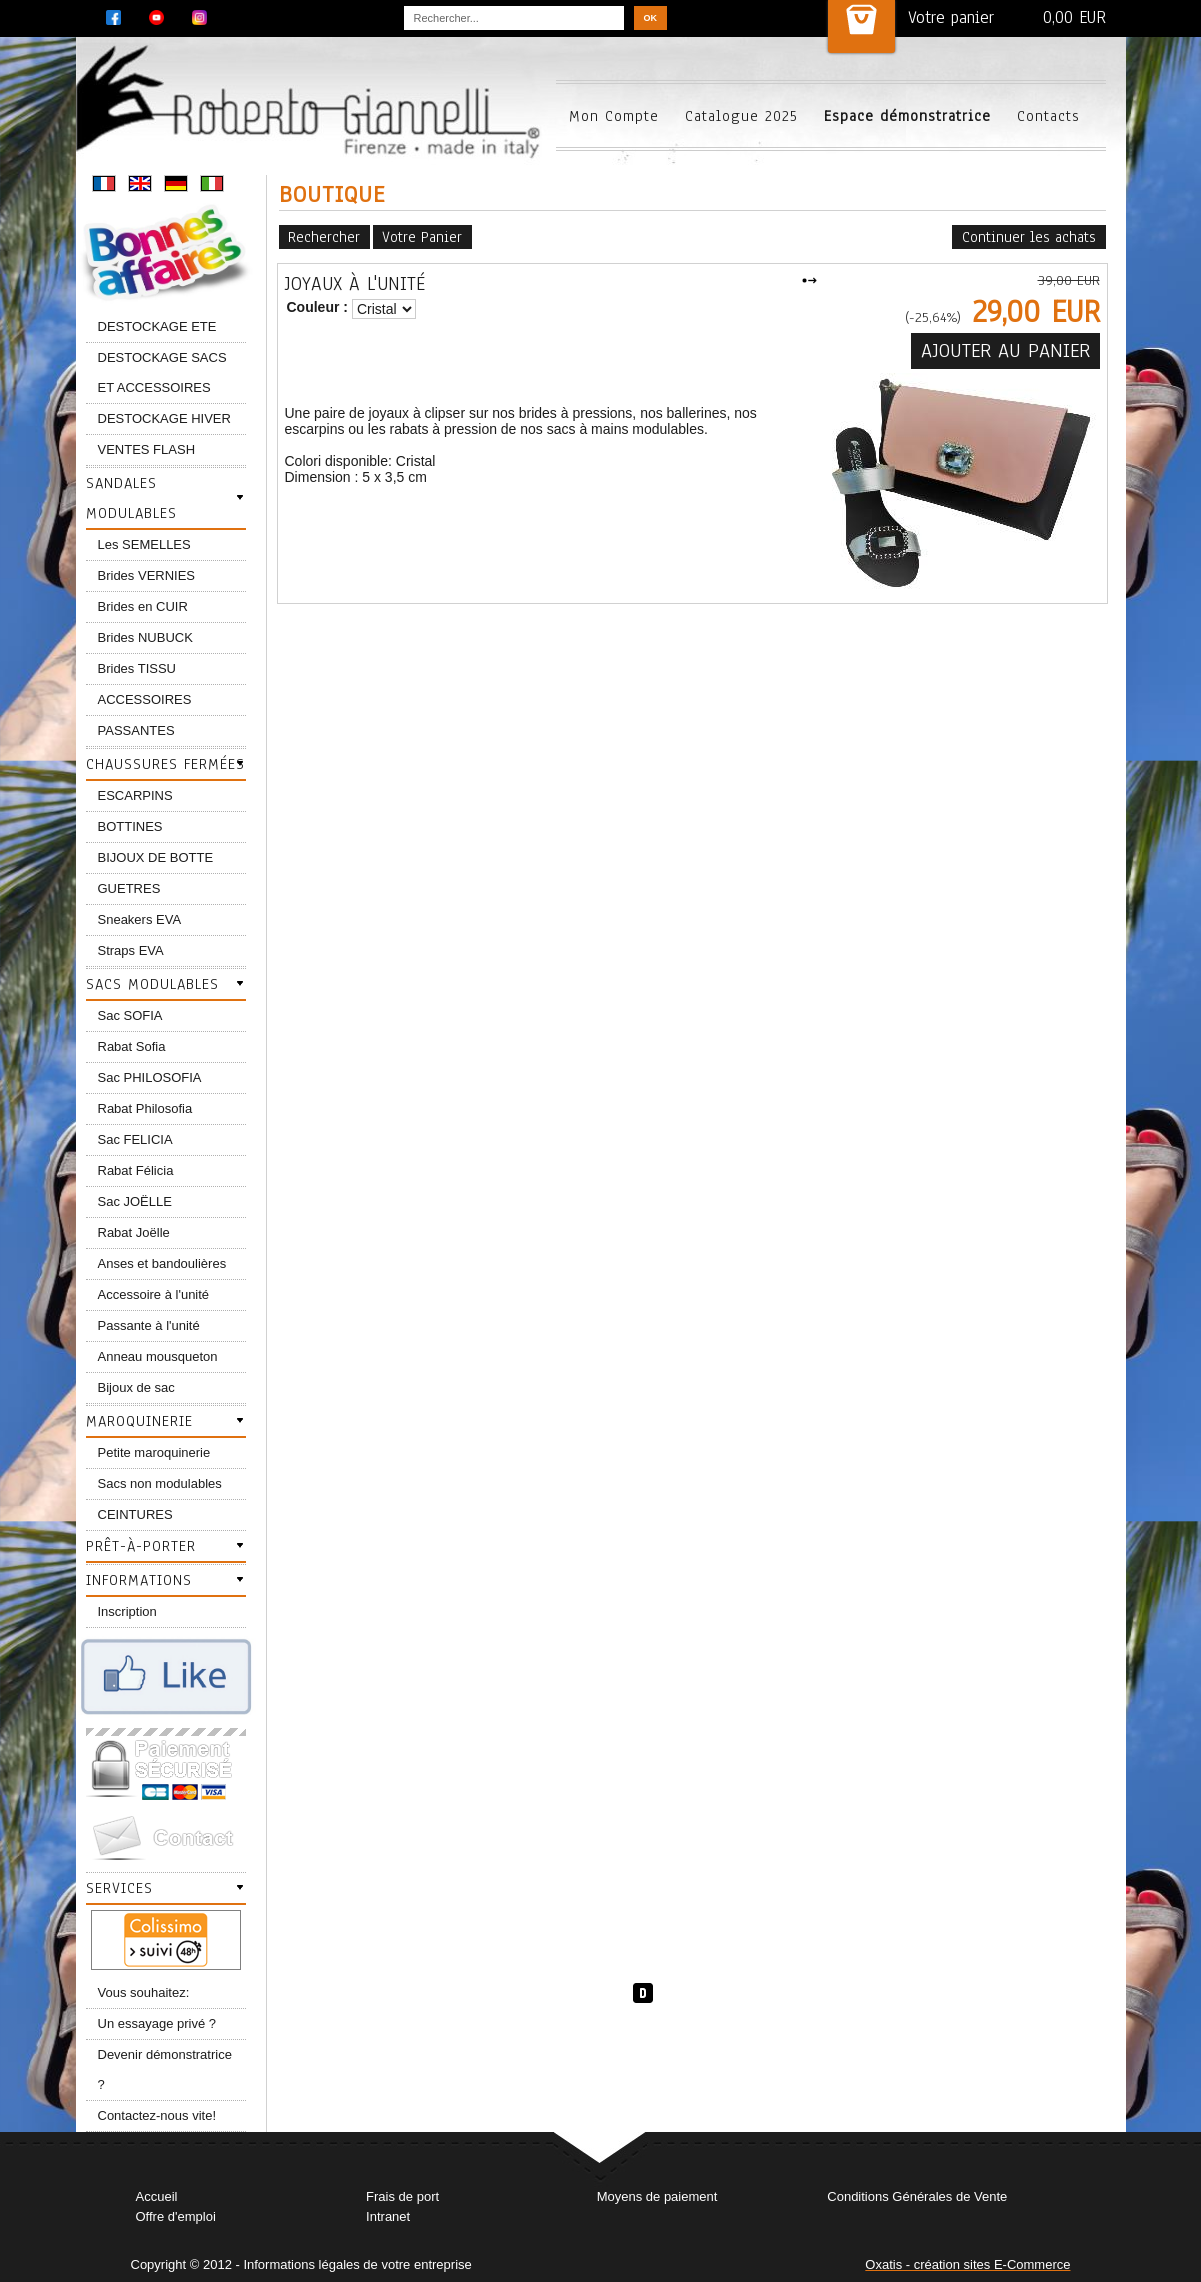  What do you see at coordinates (643, 1993) in the screenshot?
I see `indicates items or options starting with the letter D` at bounding box center [643, 1993].